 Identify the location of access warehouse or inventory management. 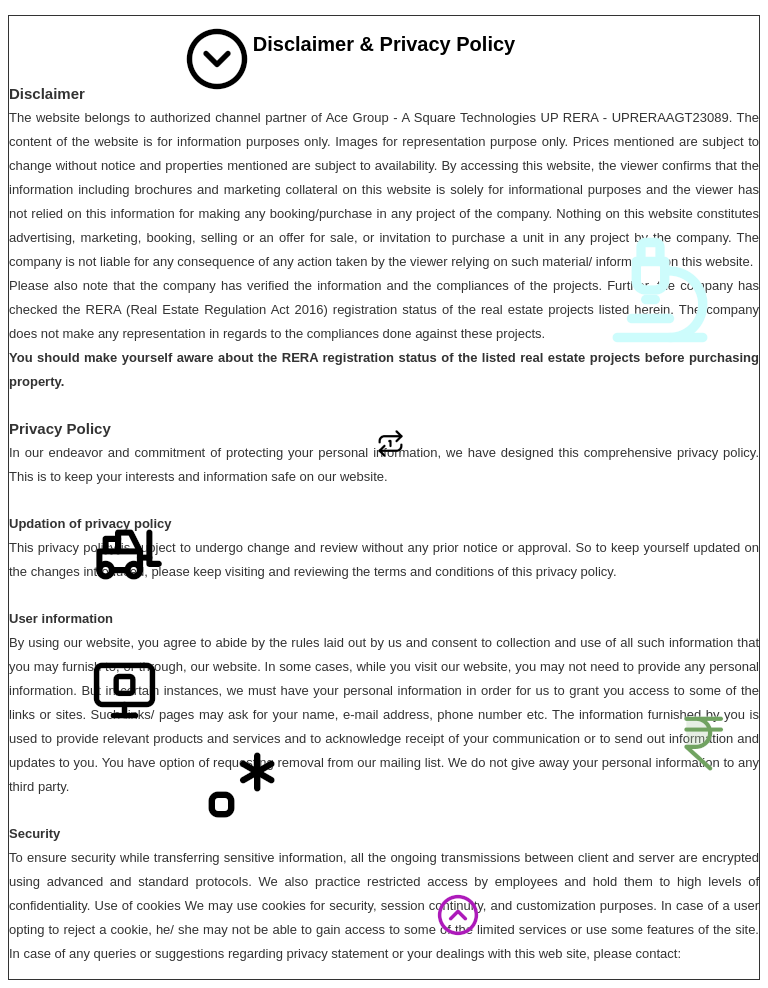
(127, 554).